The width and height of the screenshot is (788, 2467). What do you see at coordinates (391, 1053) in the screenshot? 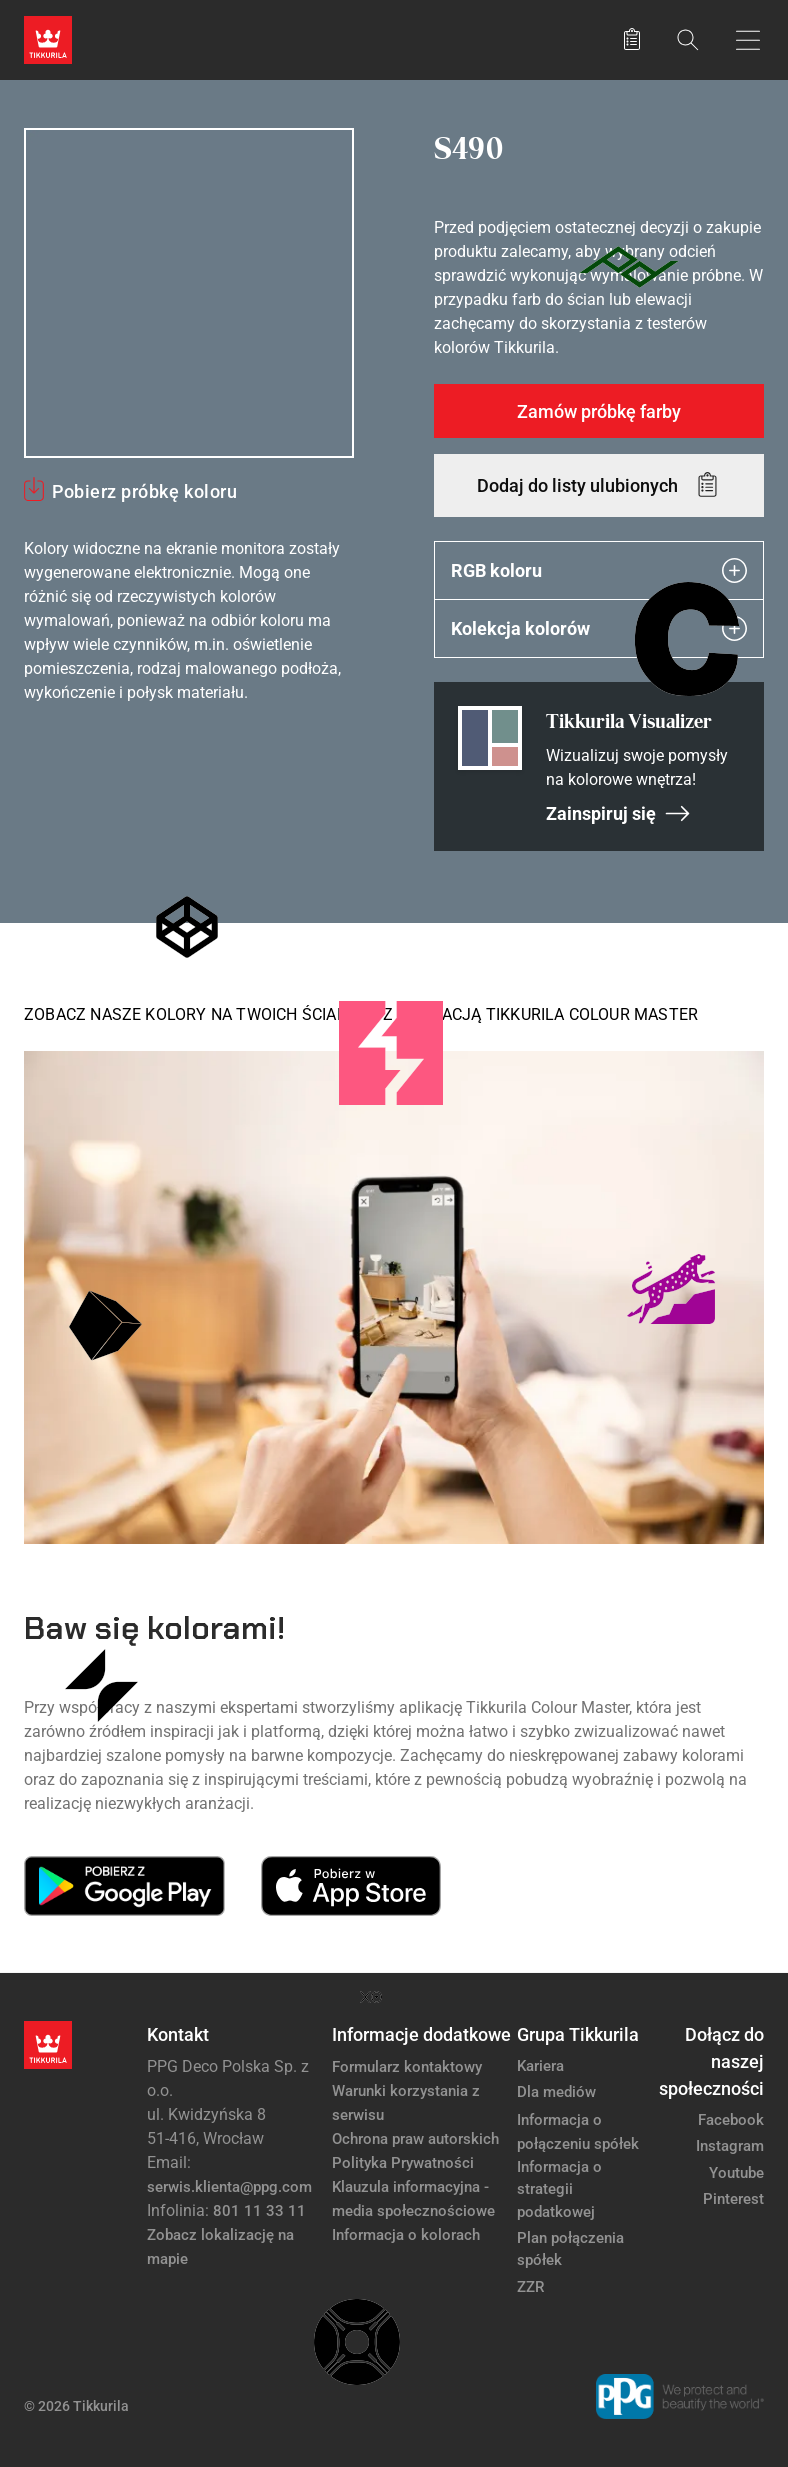
I see `visit portswigger website or resources` at bounding box center [391, 1053].